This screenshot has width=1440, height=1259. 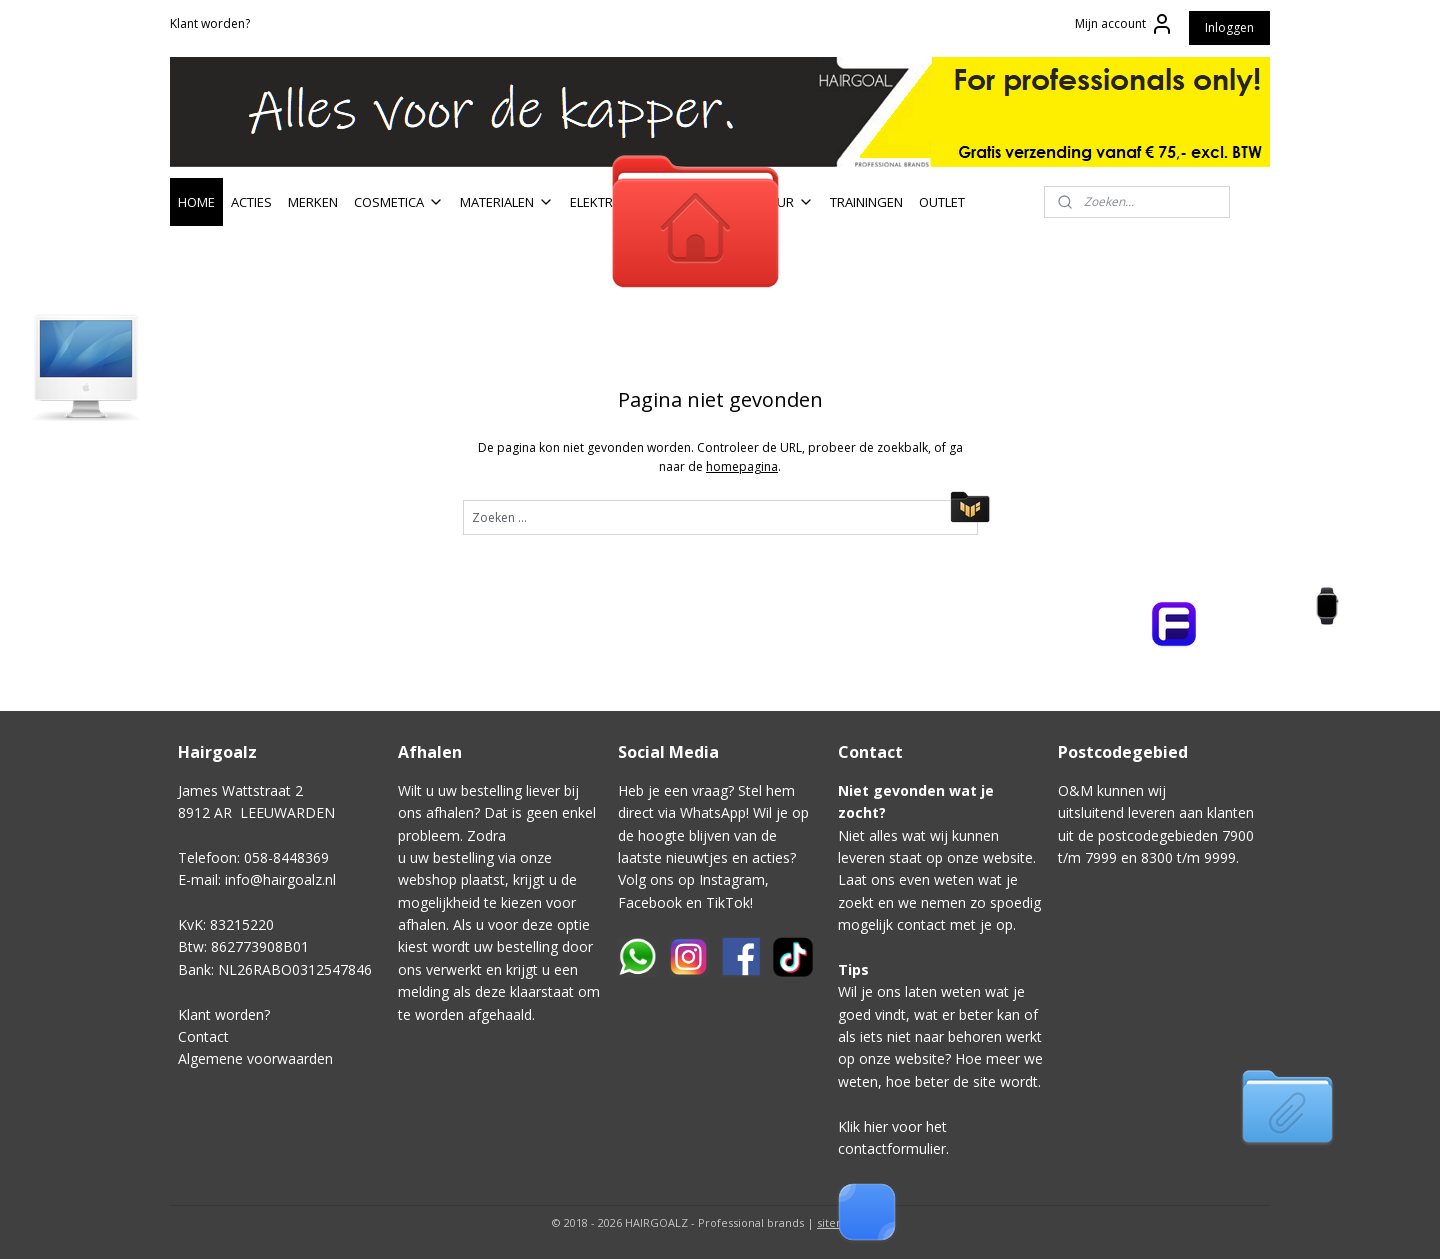 I want to click on open folder containing email attachments, so click(x=1287, y=1106).